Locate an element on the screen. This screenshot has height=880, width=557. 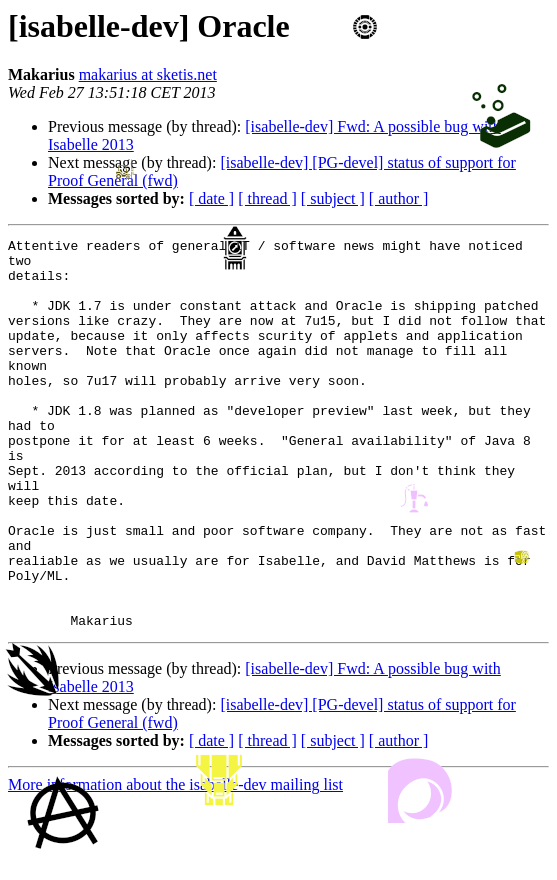
manual water pump tool or equipment is located at coordinates (414, 498).